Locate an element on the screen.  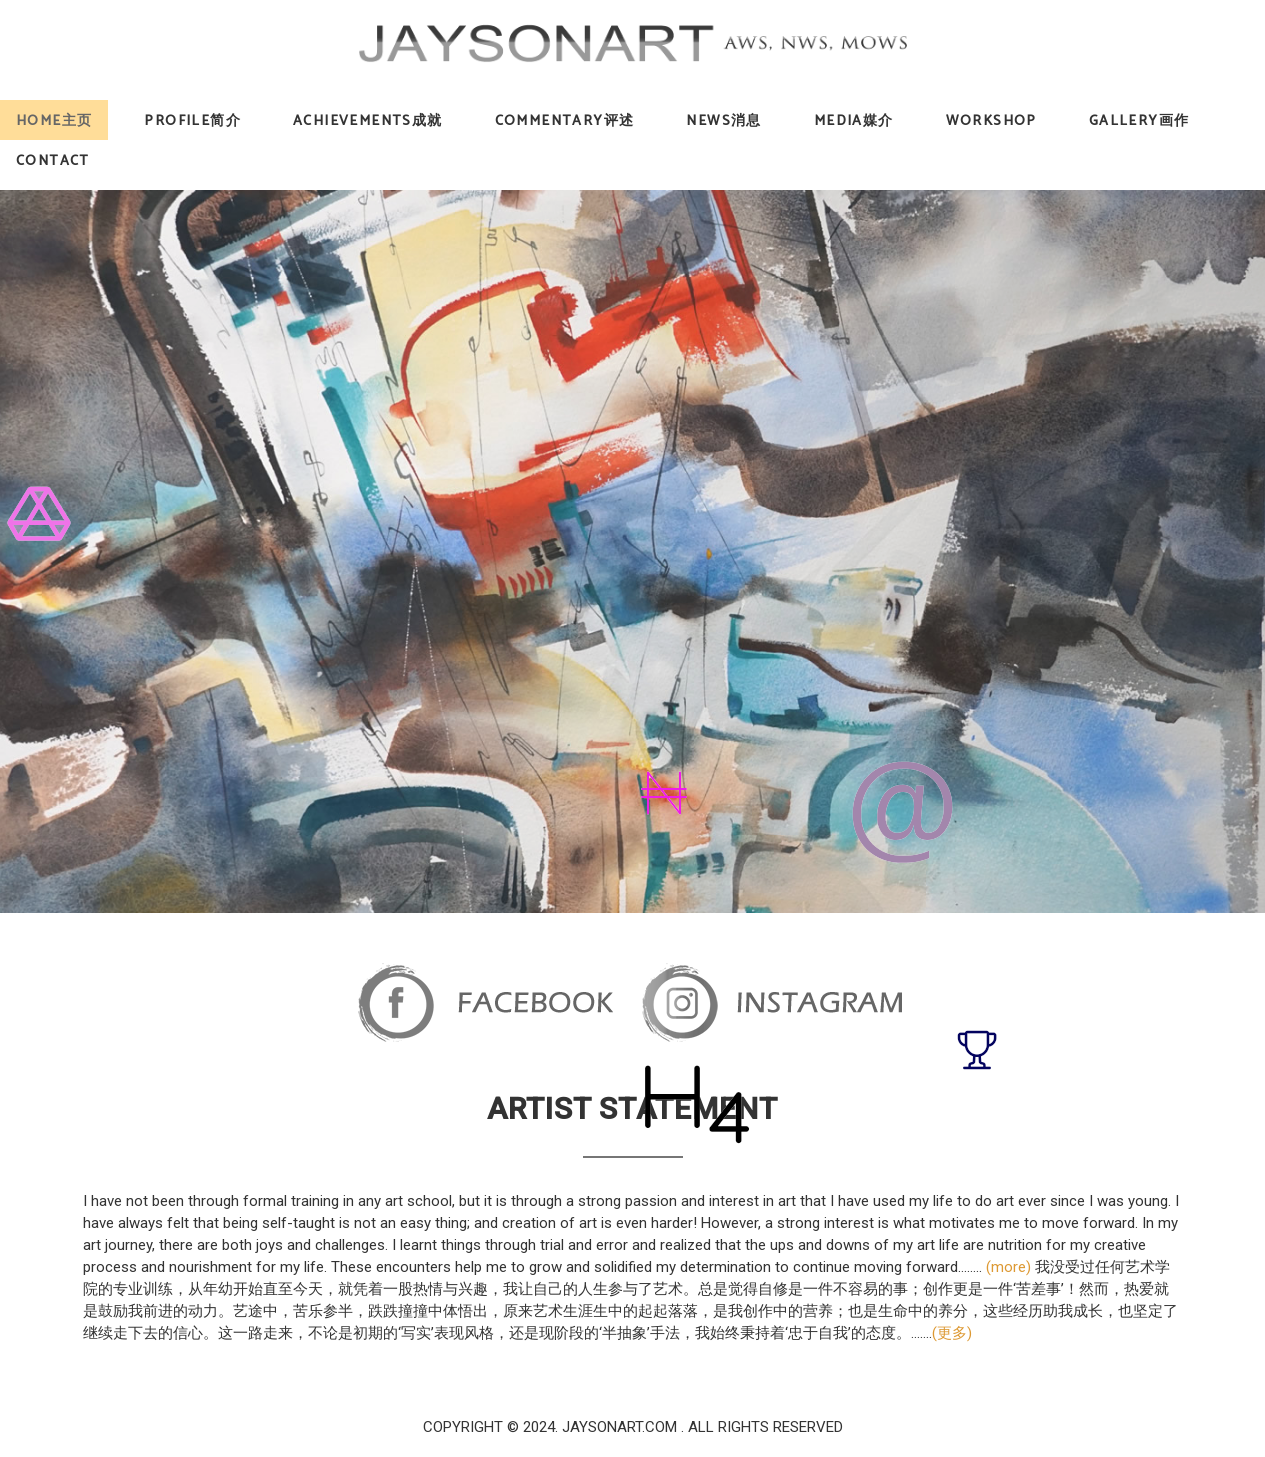
format text as heading level 4 is located at coordinates (689, 1102).